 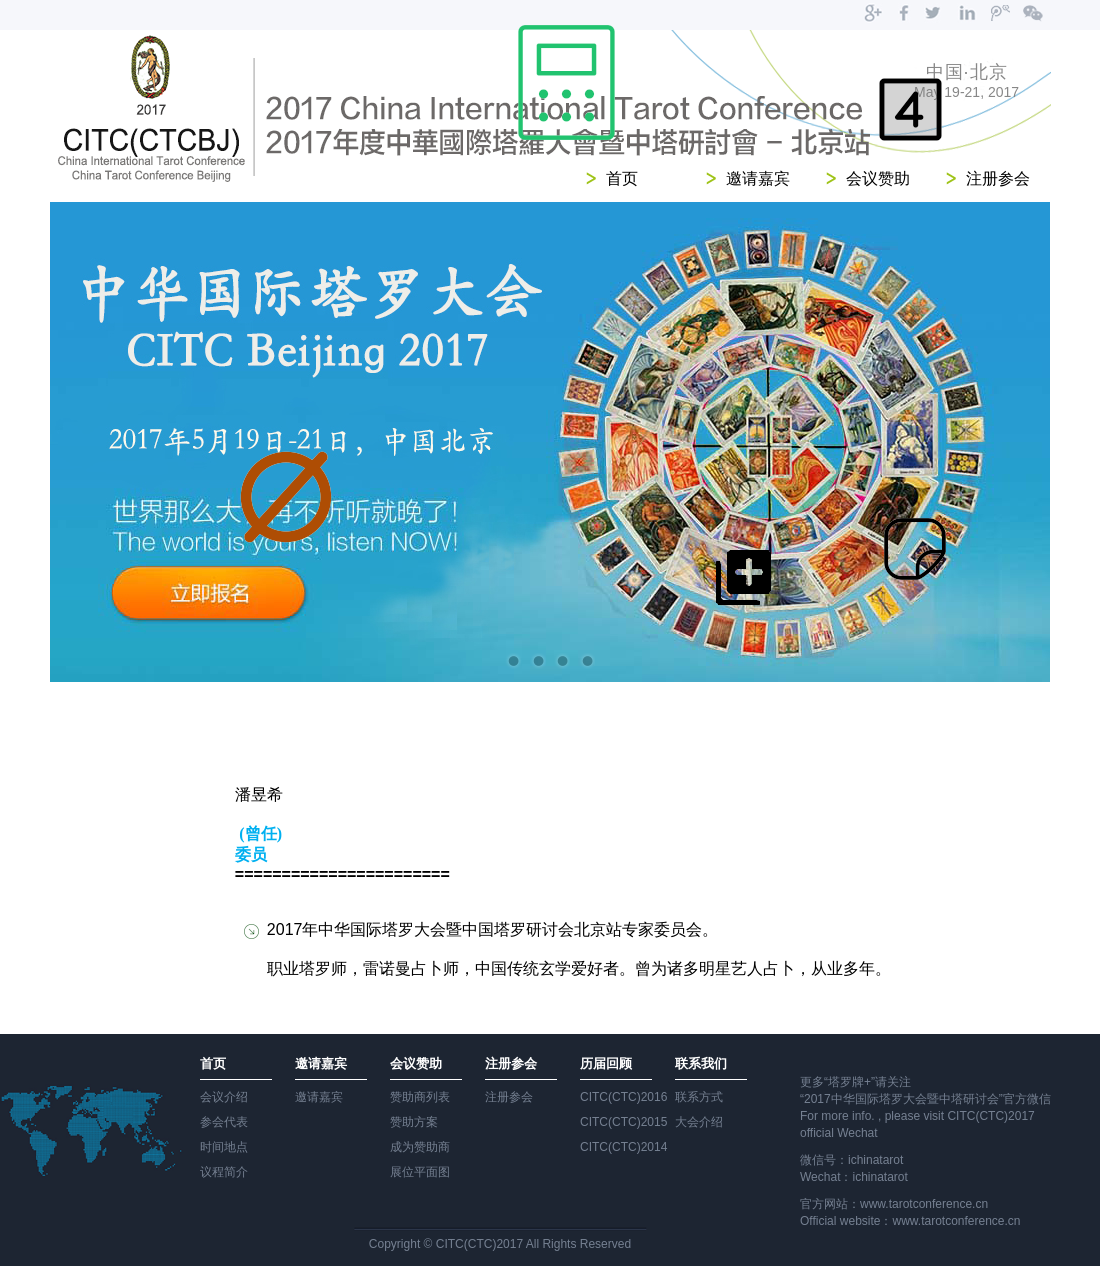 I want to click on navigate to the next item diagonally, so click(x=251, y=931).